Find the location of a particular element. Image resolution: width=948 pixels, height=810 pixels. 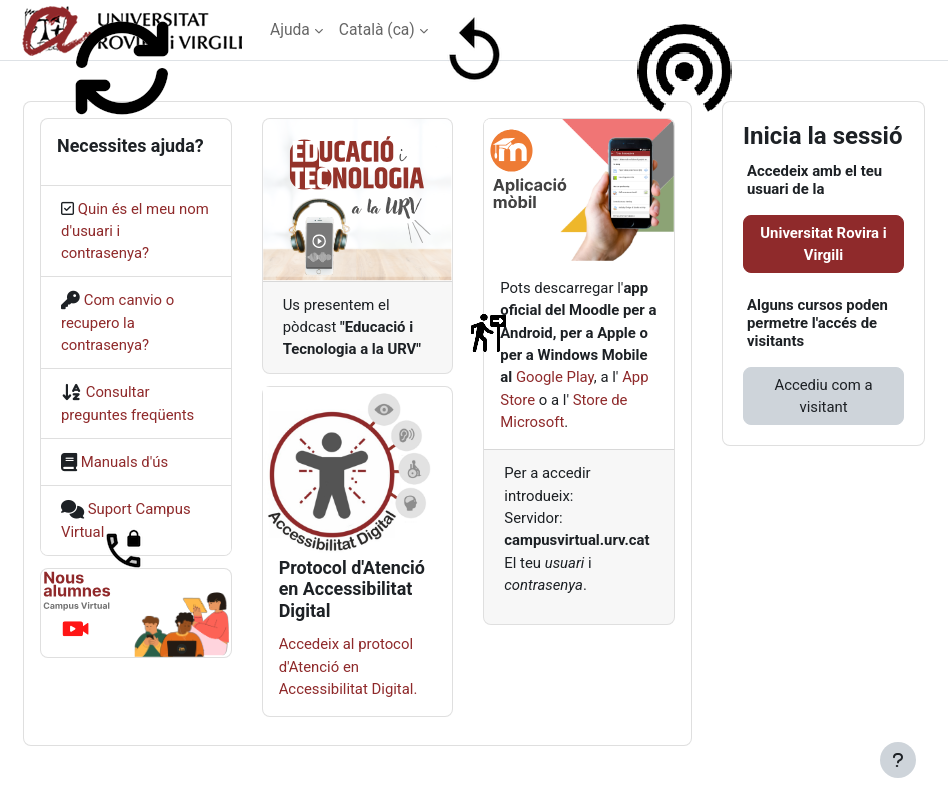

refresh or reload content is located at coordinates (122, 68).